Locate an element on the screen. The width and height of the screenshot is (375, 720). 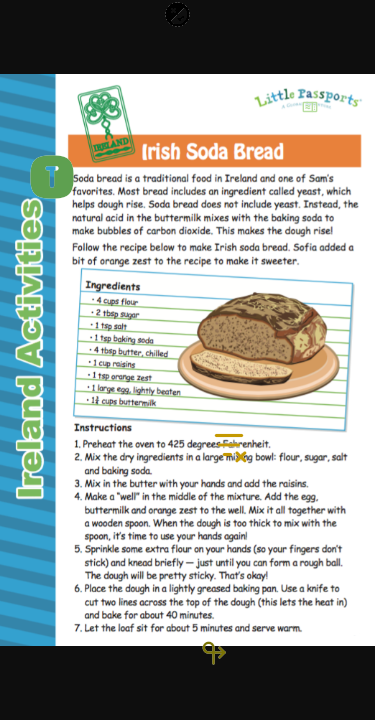
indicates an unstable or inconsistent status is located at coordinates (177, 14).